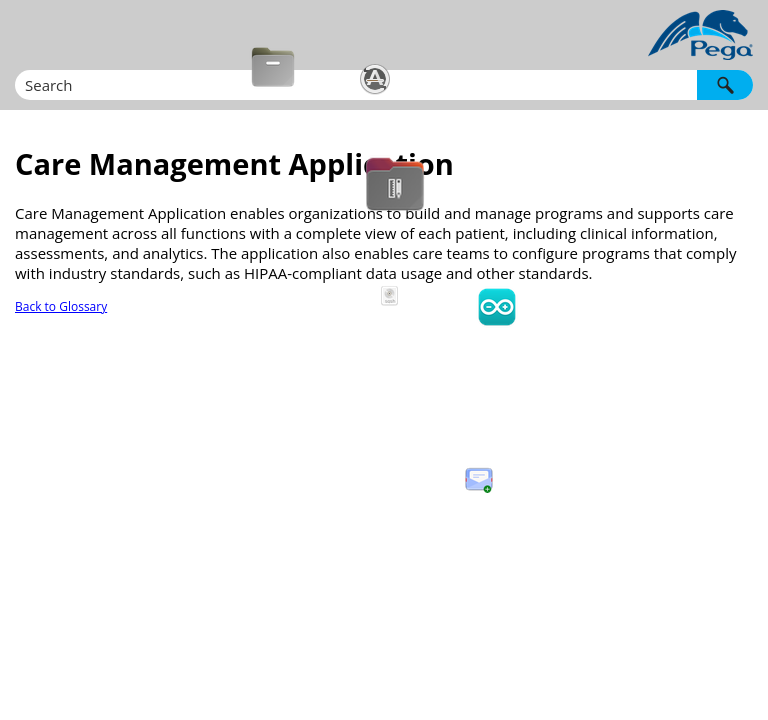  Describe the element at coordinates (497, 307) in the screenshot. I see `open the Arduino IDE application` at that location.